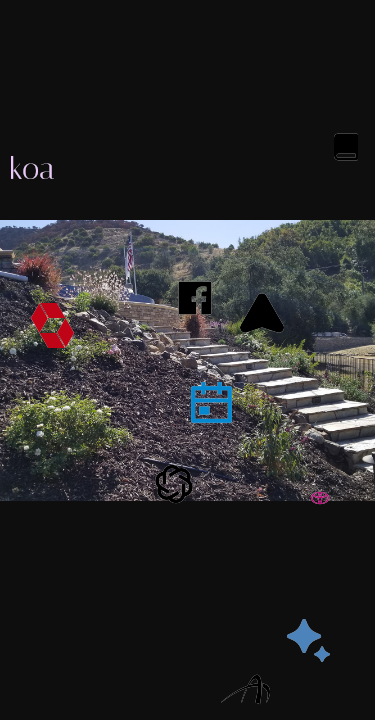 The image size is (375, 720). What do you see at coordinates (320, 498) in the screenshot?
I see `Toyota brand logo` at bounding box center [320, 498].